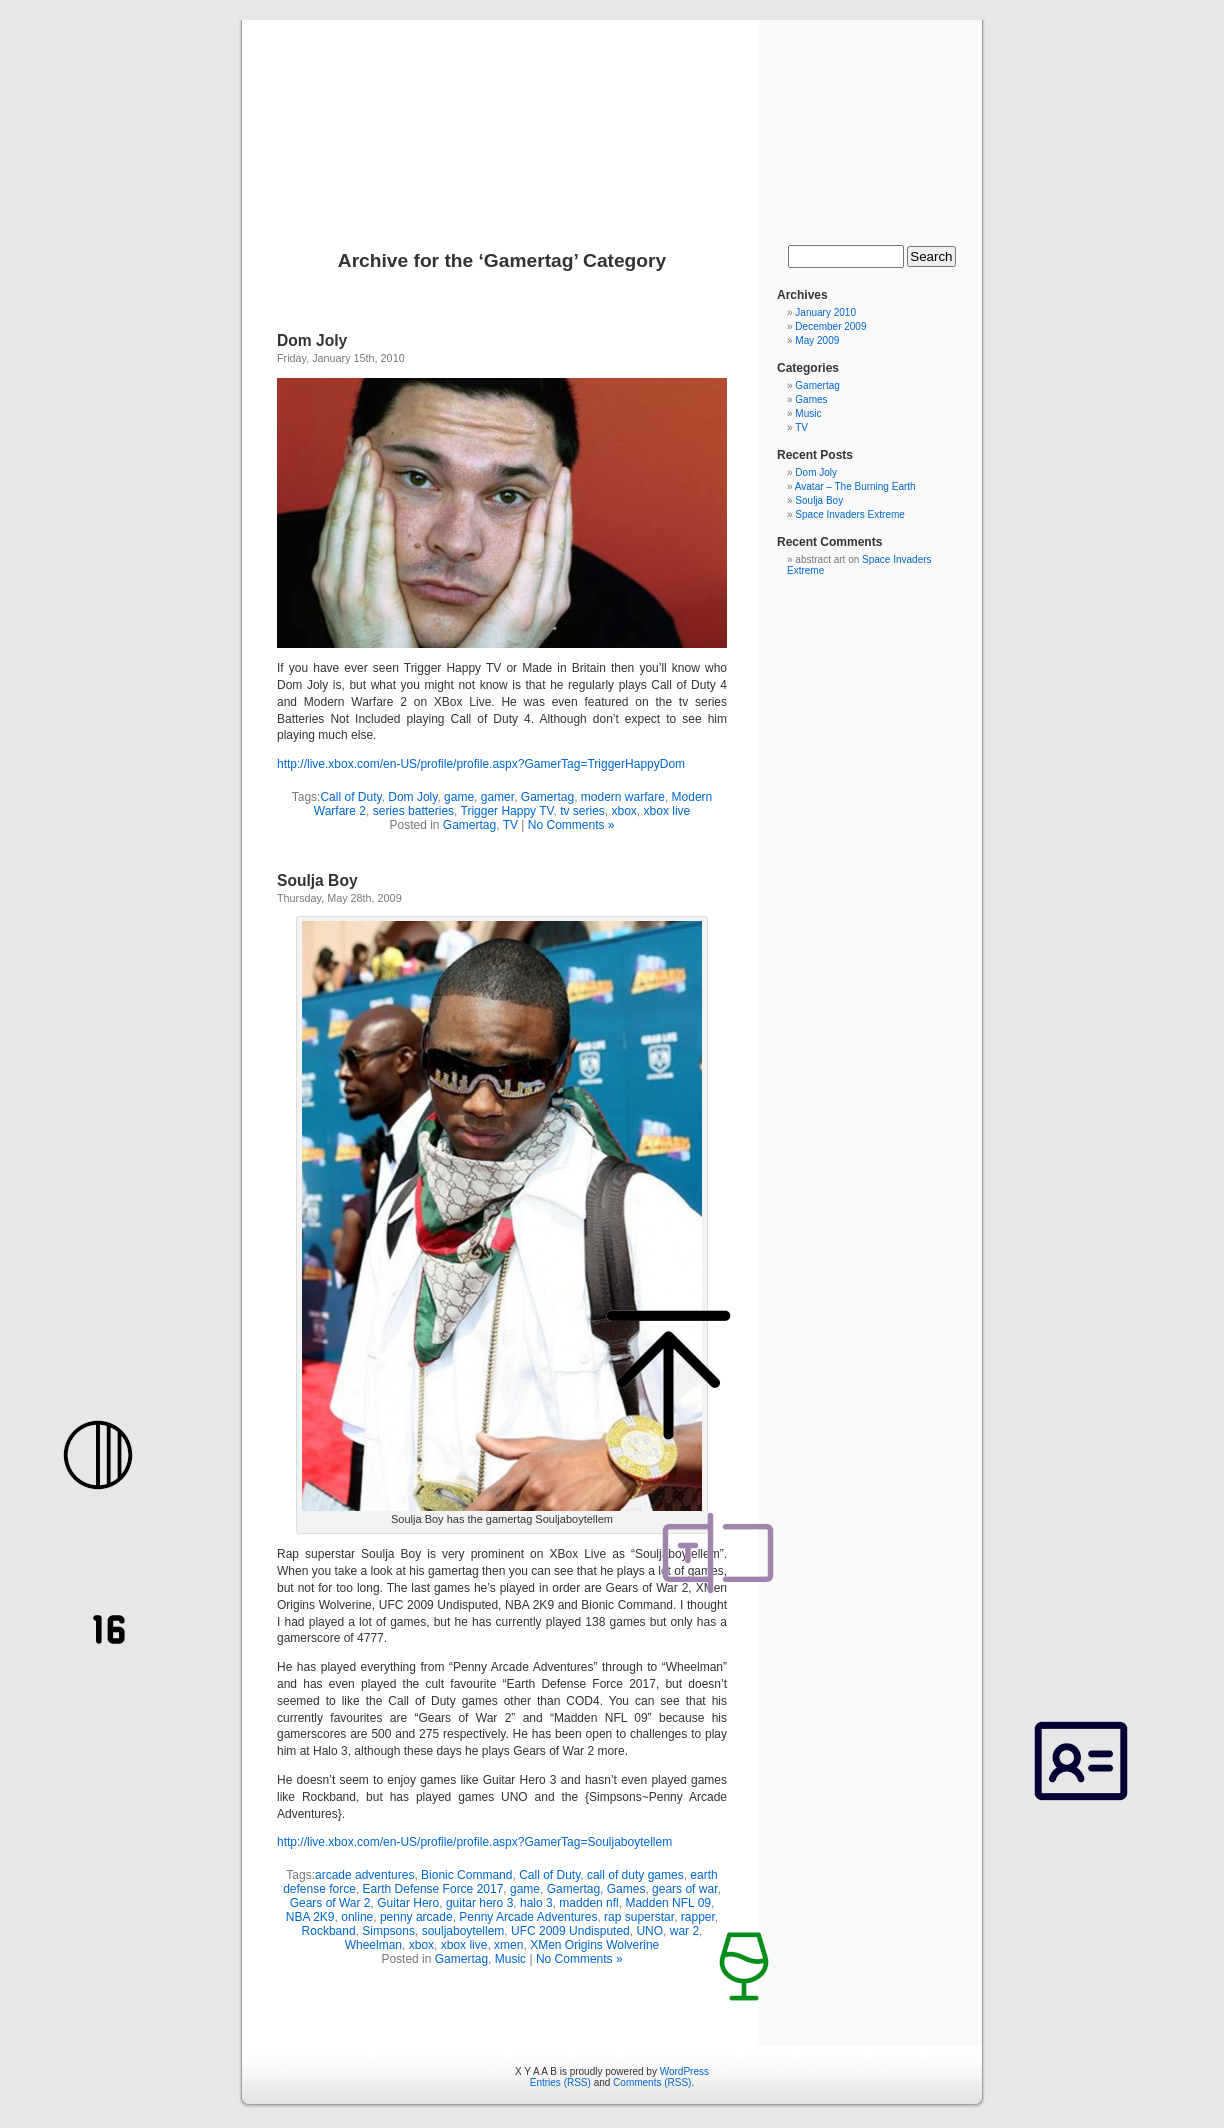  What do you see at coordinates (107, 1629) in the screenshot?
I see `indicates item number 16 in a list or sequence` at bounding box center [107, 1629].